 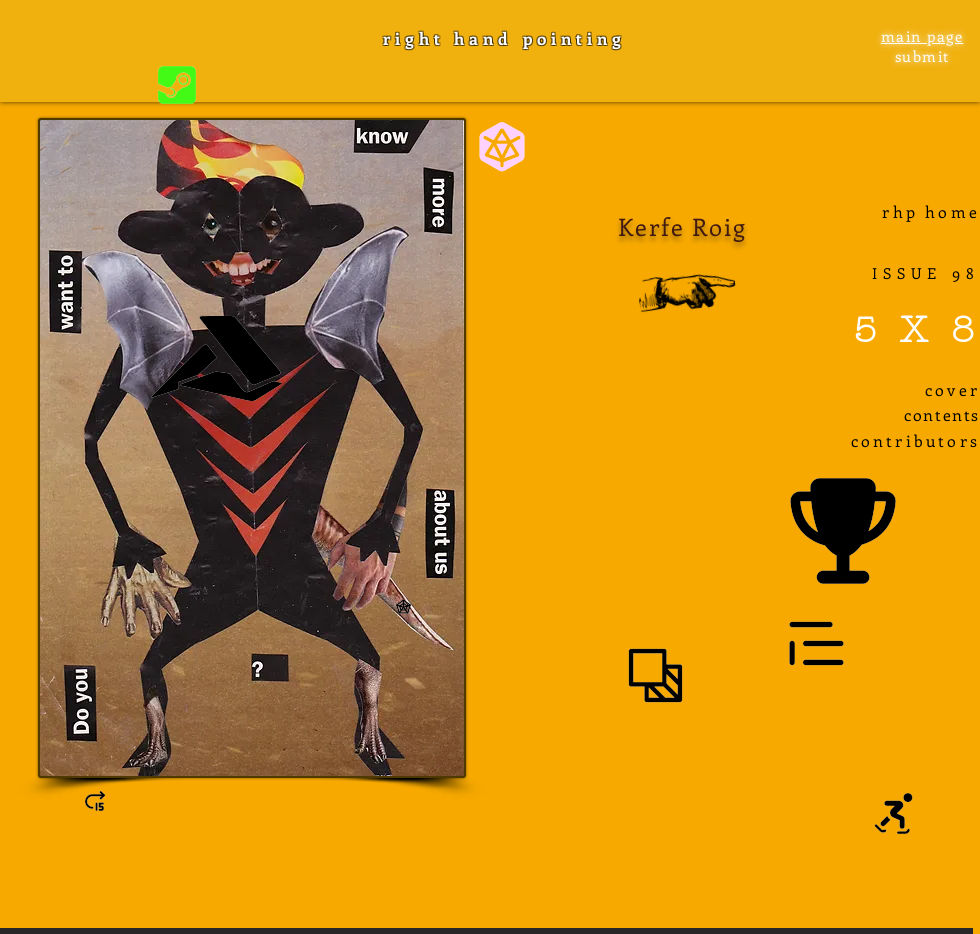 What do you see at coordinates (894, 813) in the screenshot?
I see `access ice skating activities or locations` at bounding box center [894, 813].